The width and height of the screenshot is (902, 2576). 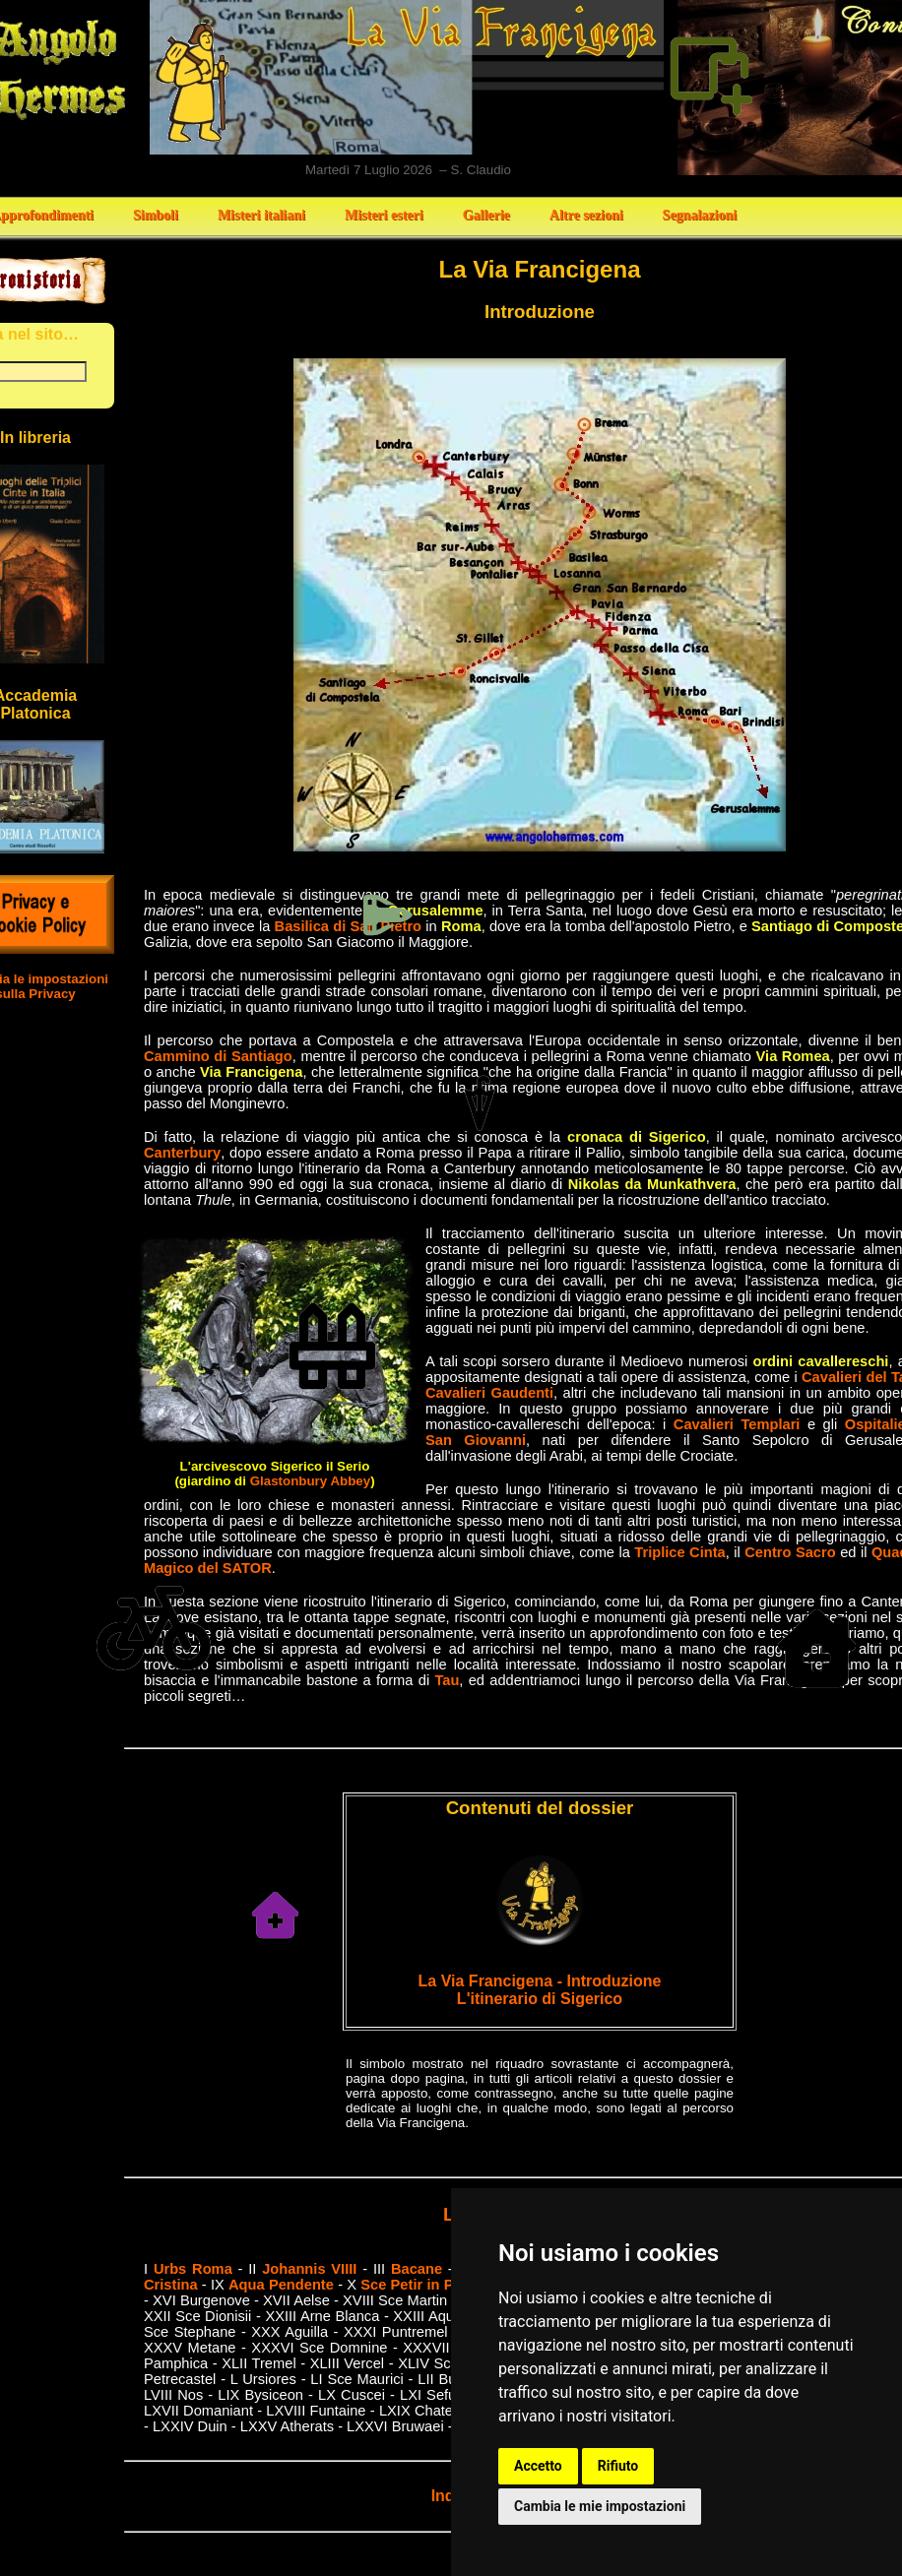 I want to click on access home healthcare services, so click(x=275, y=1915).